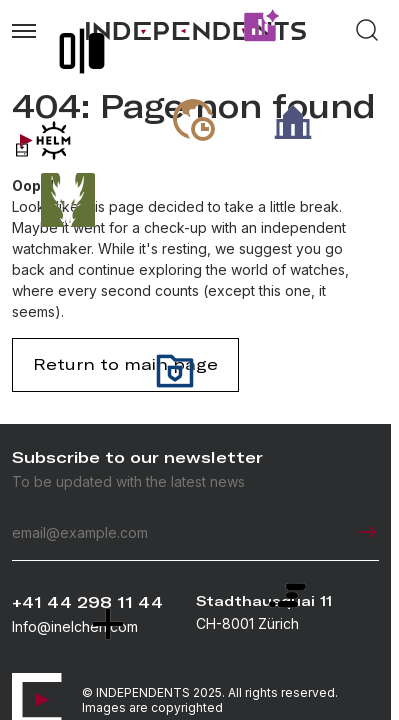  Describe the element at coordinates (293, 124) in the screenshot. I see `access education or school-related features` at that location.